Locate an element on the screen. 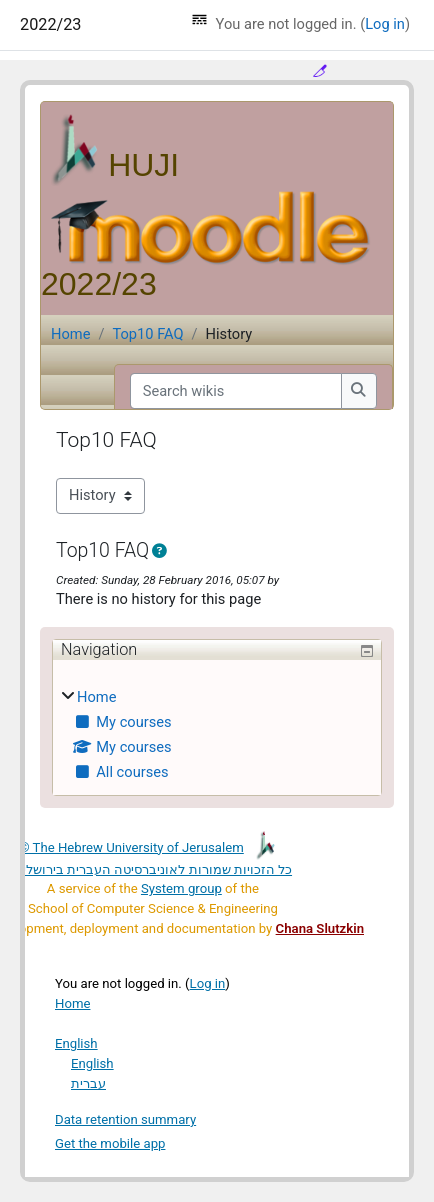 This screenshot has height=1202, width=434. access kitchen or cooking tools is located at coordinates (320, 71).